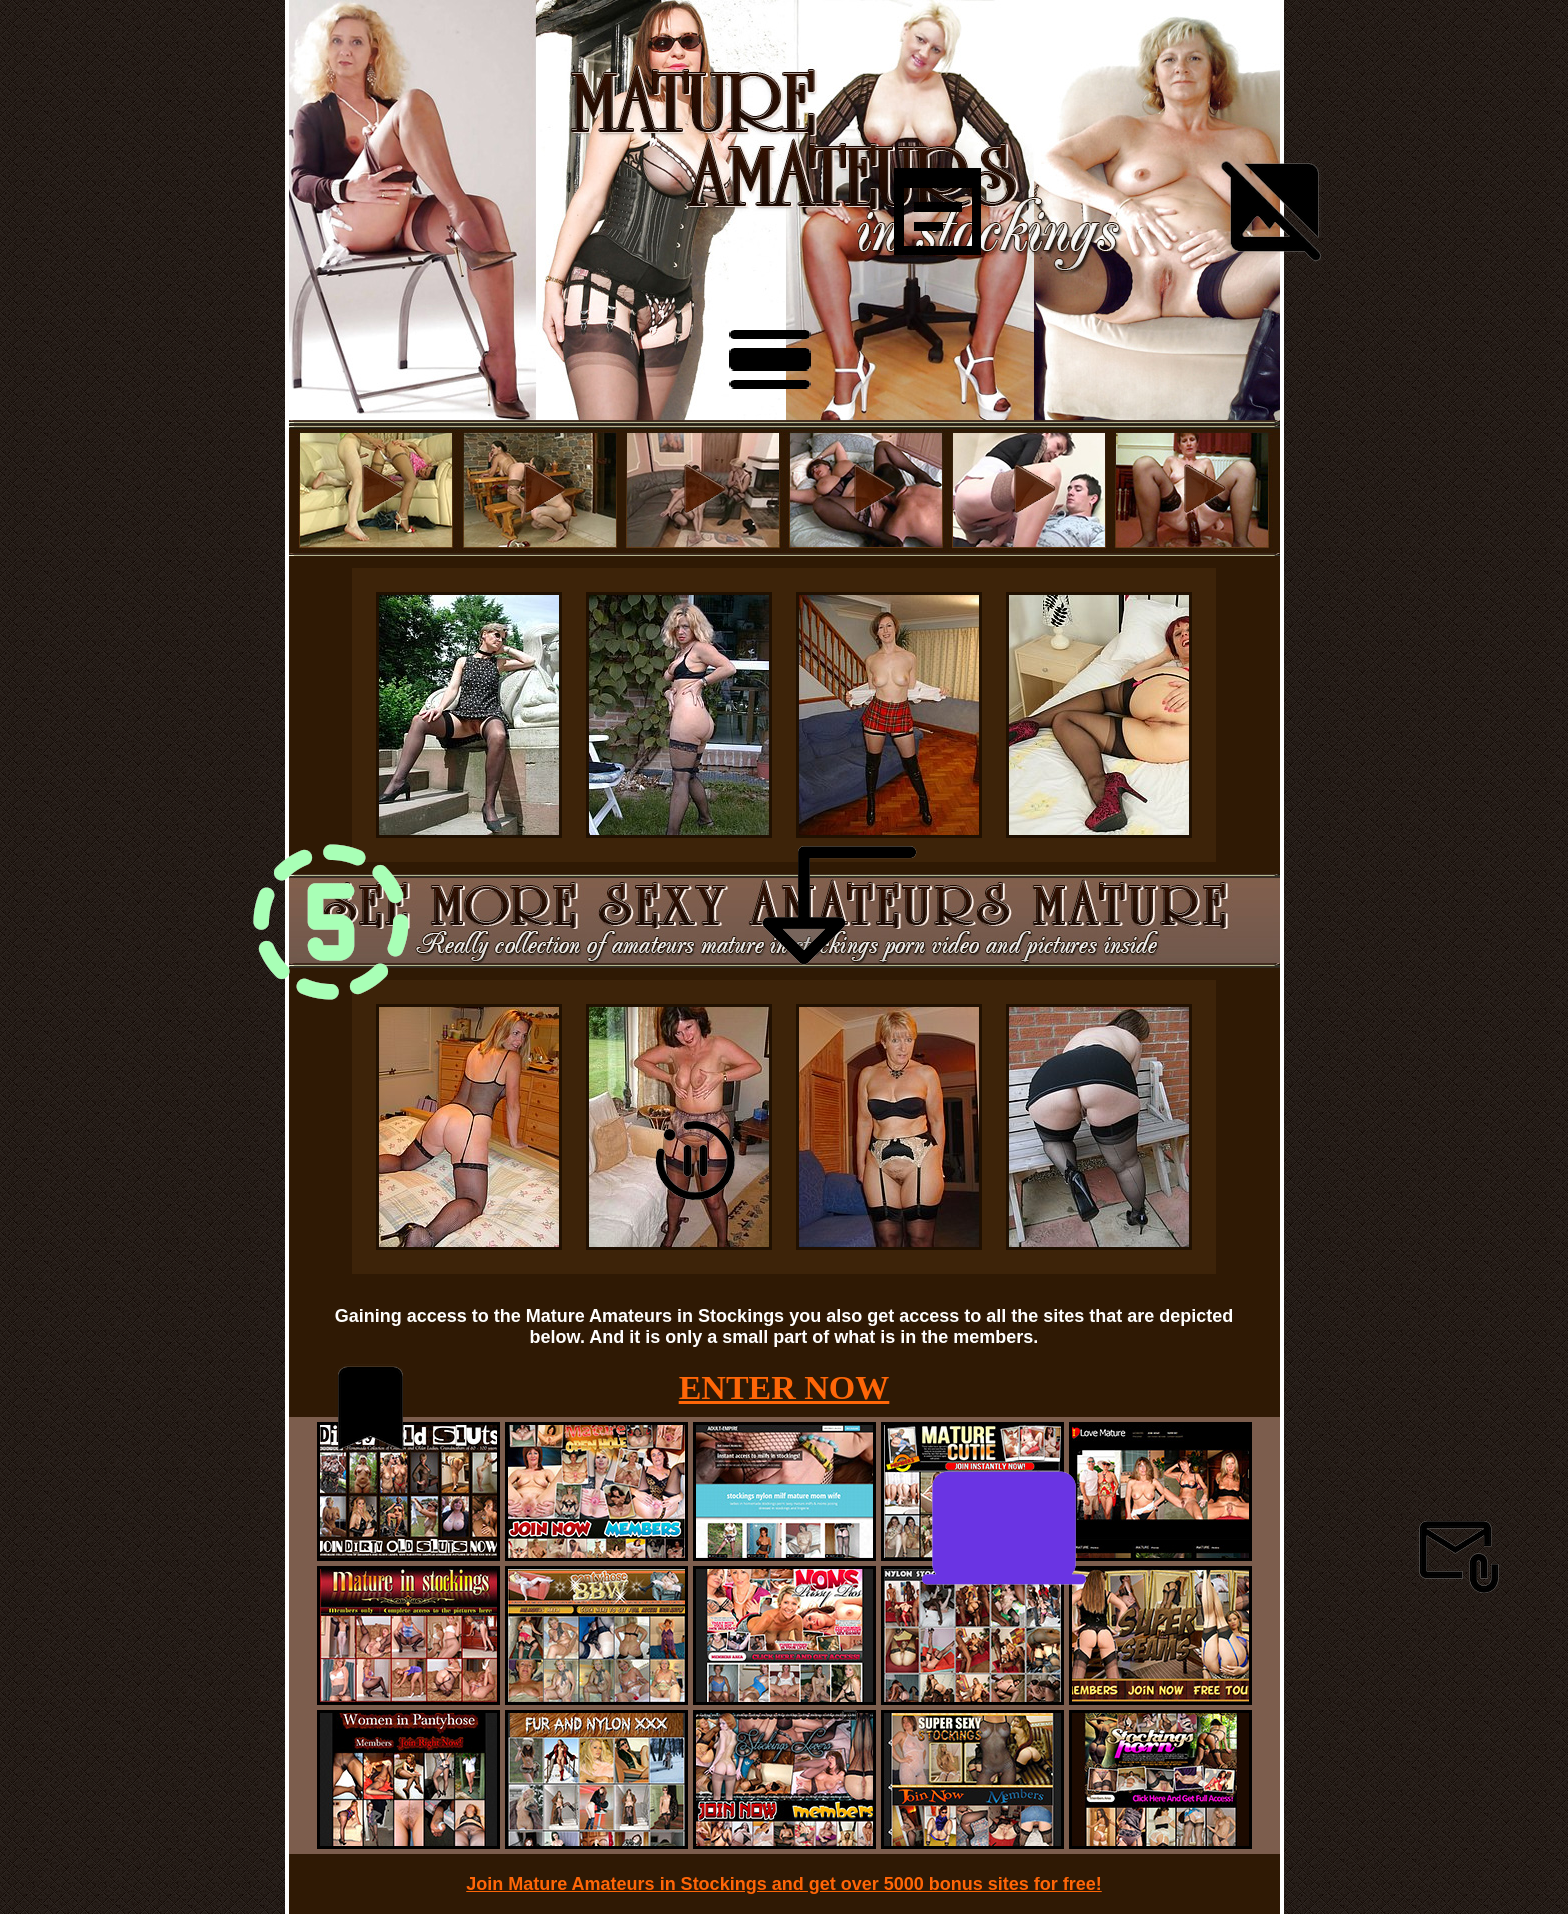 The image size is (1568, 1914). Describe the element at coordinates (1459, 1557) in the screenshot. I see `attach a file to an email` at that location.